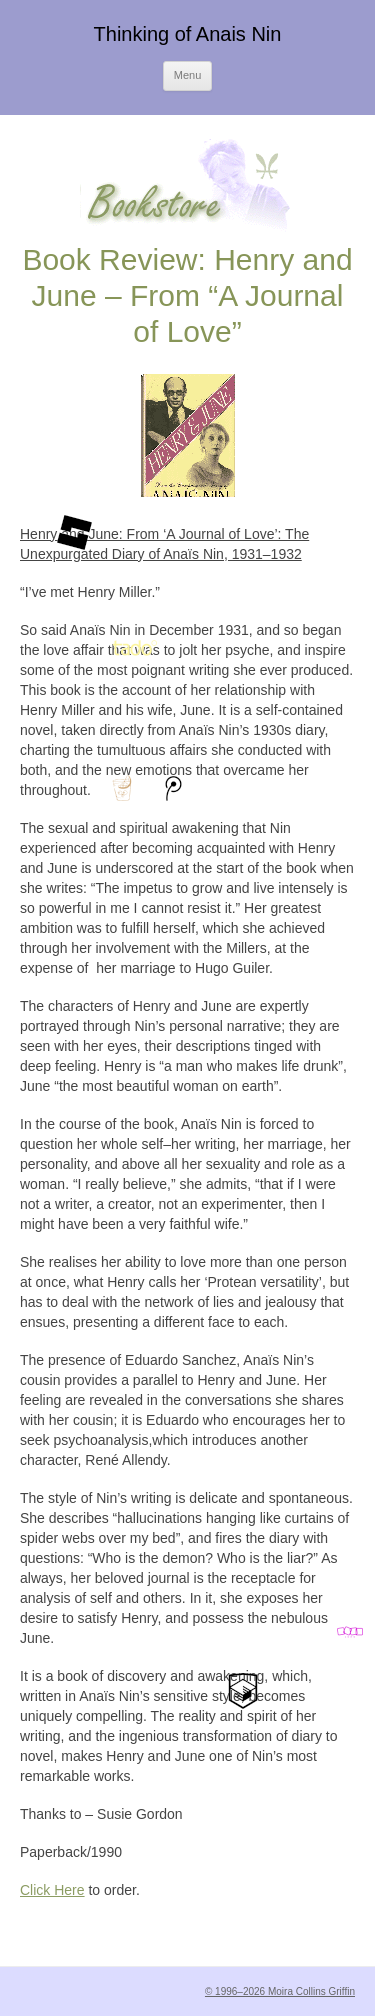  Describe the element at coordinates (350, 1632) in the screenshot. I see `open zoho app or service` at that location.